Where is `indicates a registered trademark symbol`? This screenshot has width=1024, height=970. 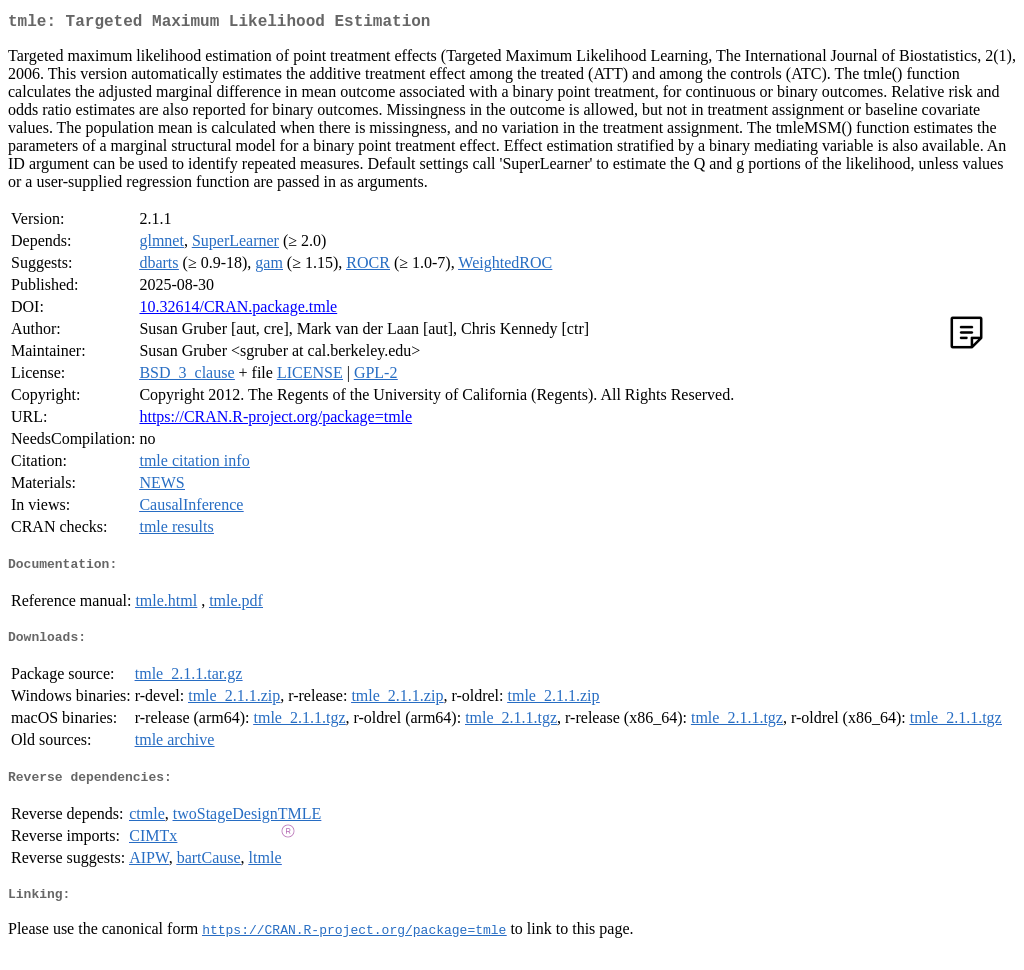 indicates a registered trademark symbol is located at coordinates (288, 831).